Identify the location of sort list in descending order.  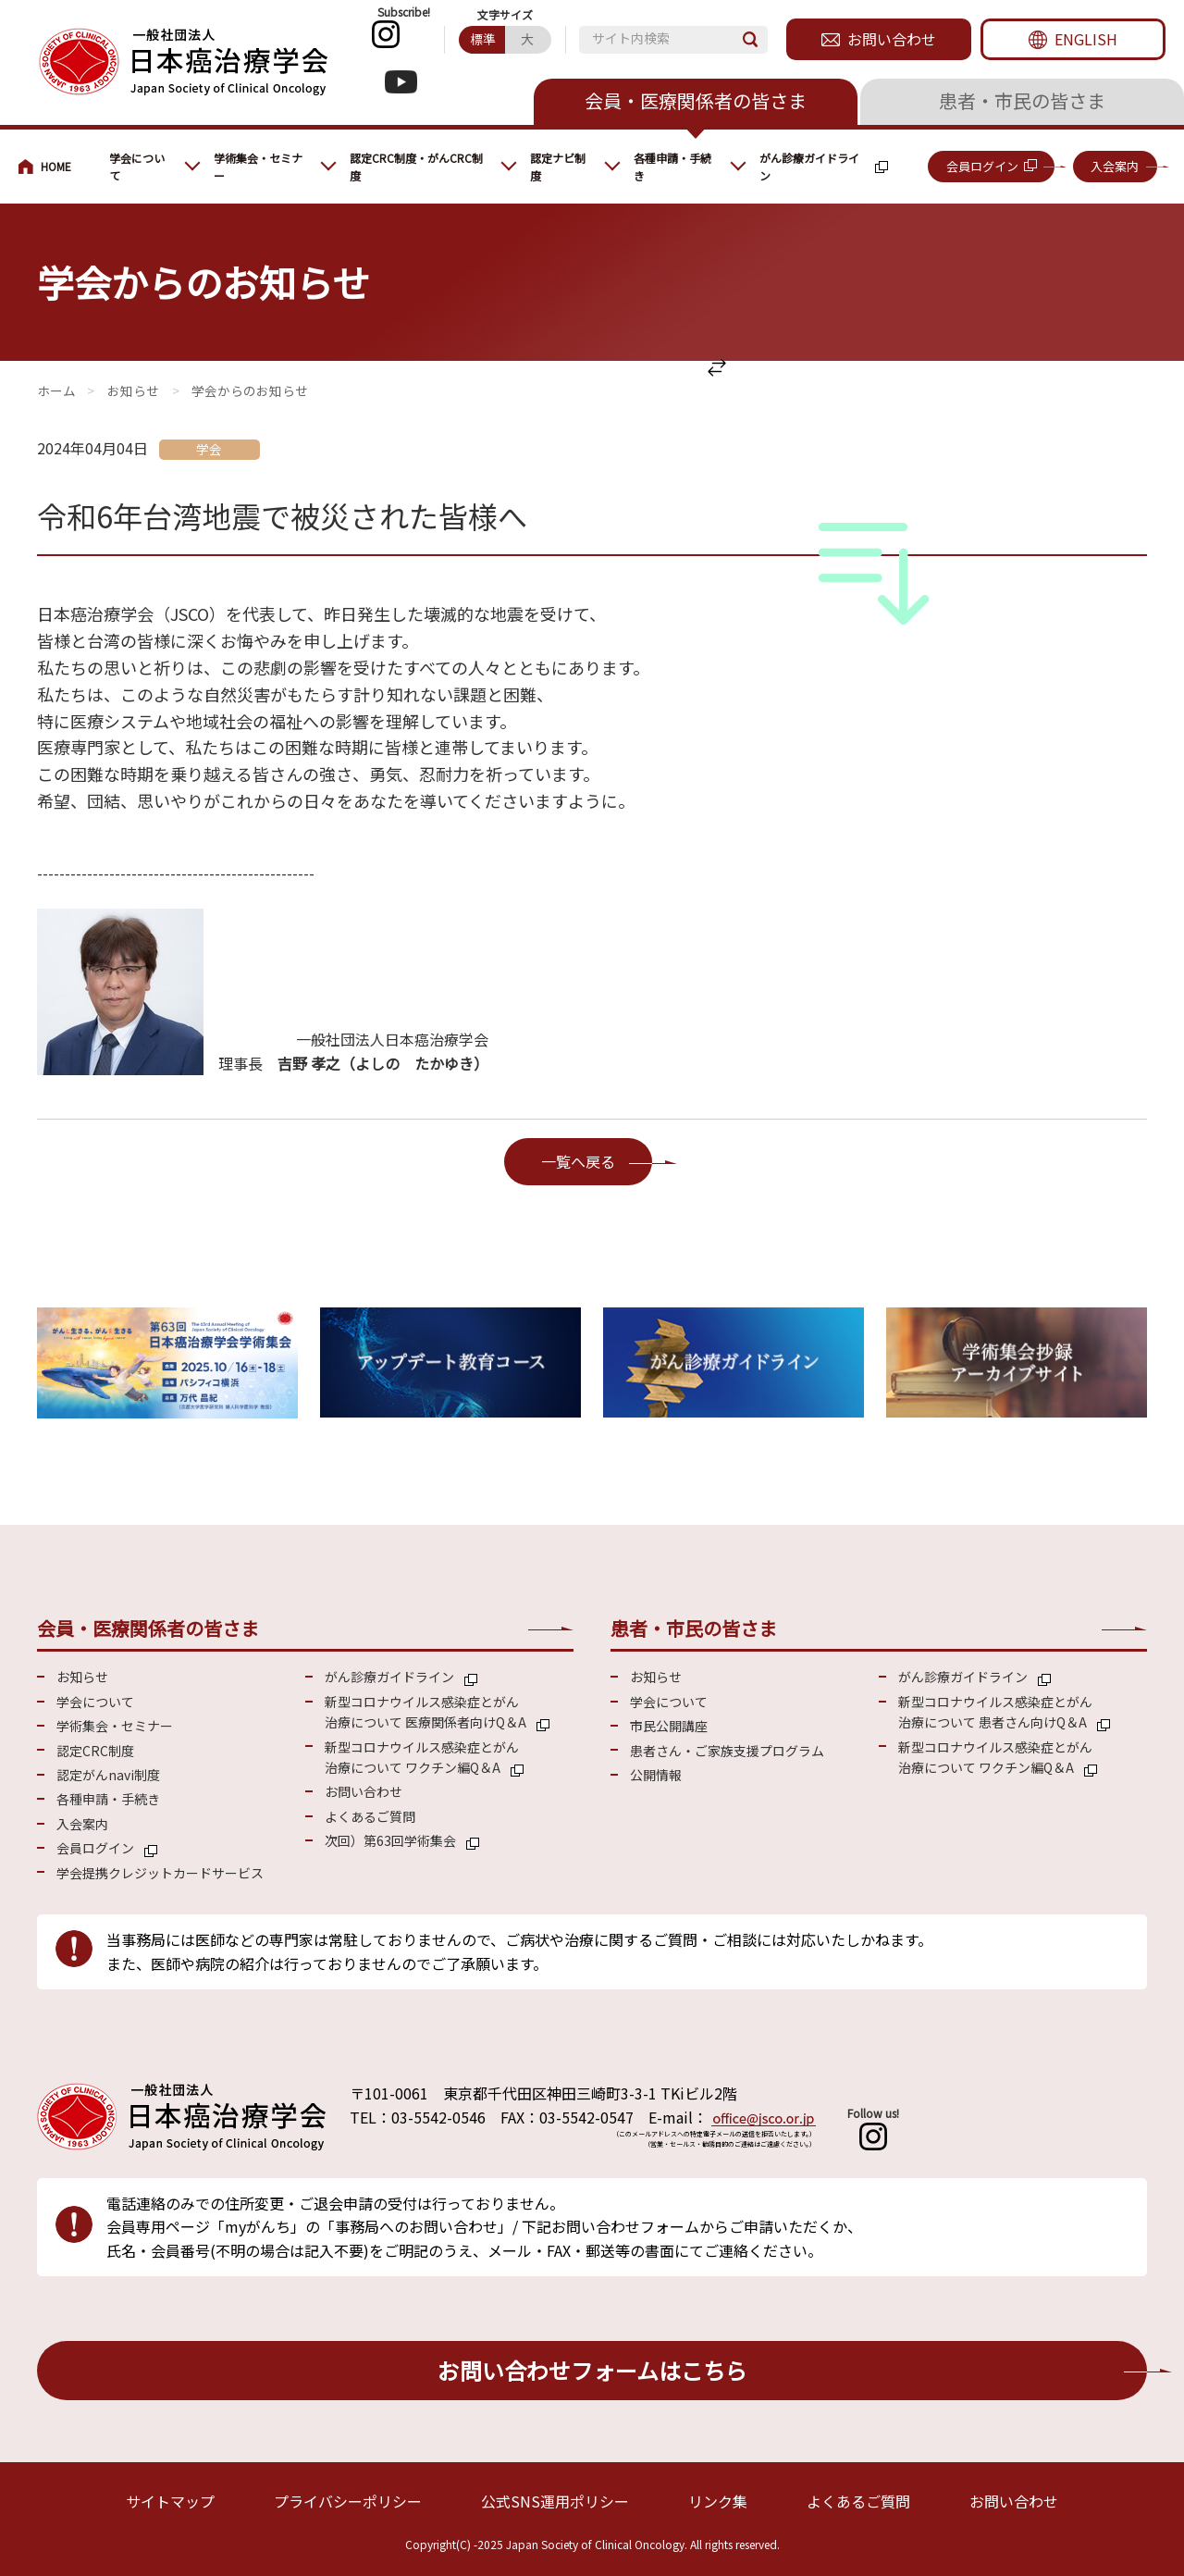
(873, 569).